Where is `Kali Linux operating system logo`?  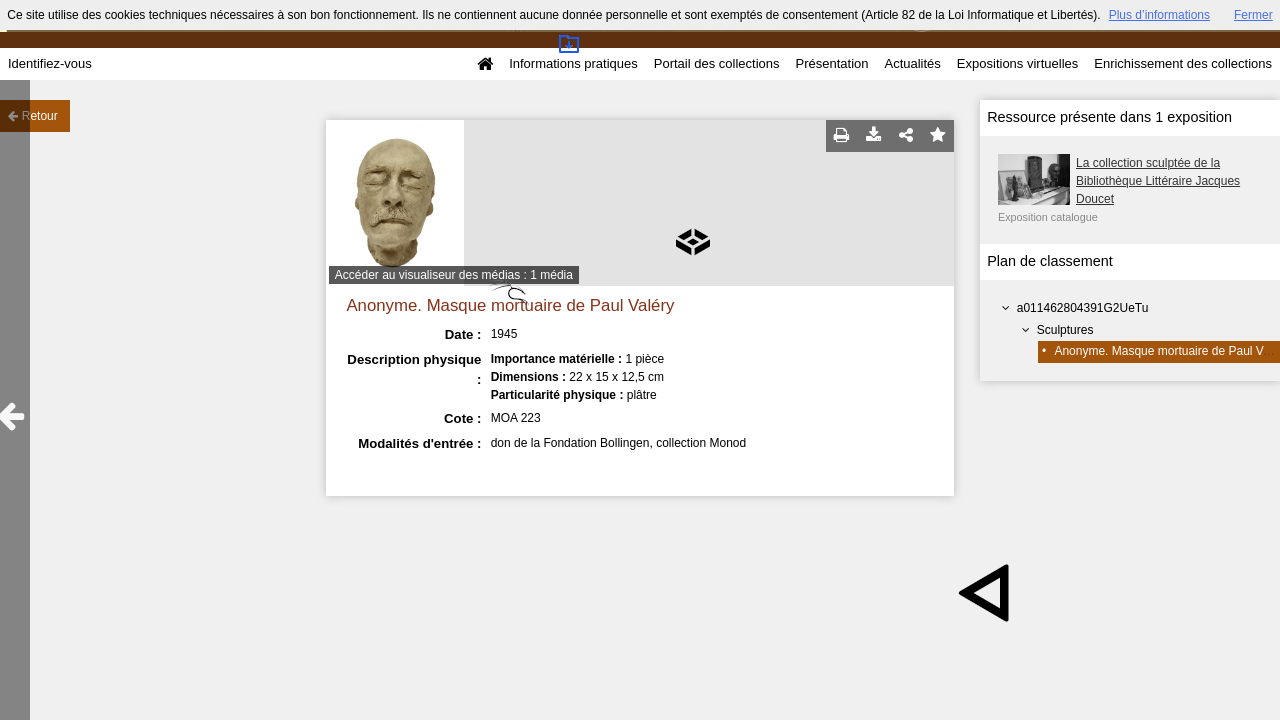 Kali Linux operating system logo is located at coordinates (508, 295).